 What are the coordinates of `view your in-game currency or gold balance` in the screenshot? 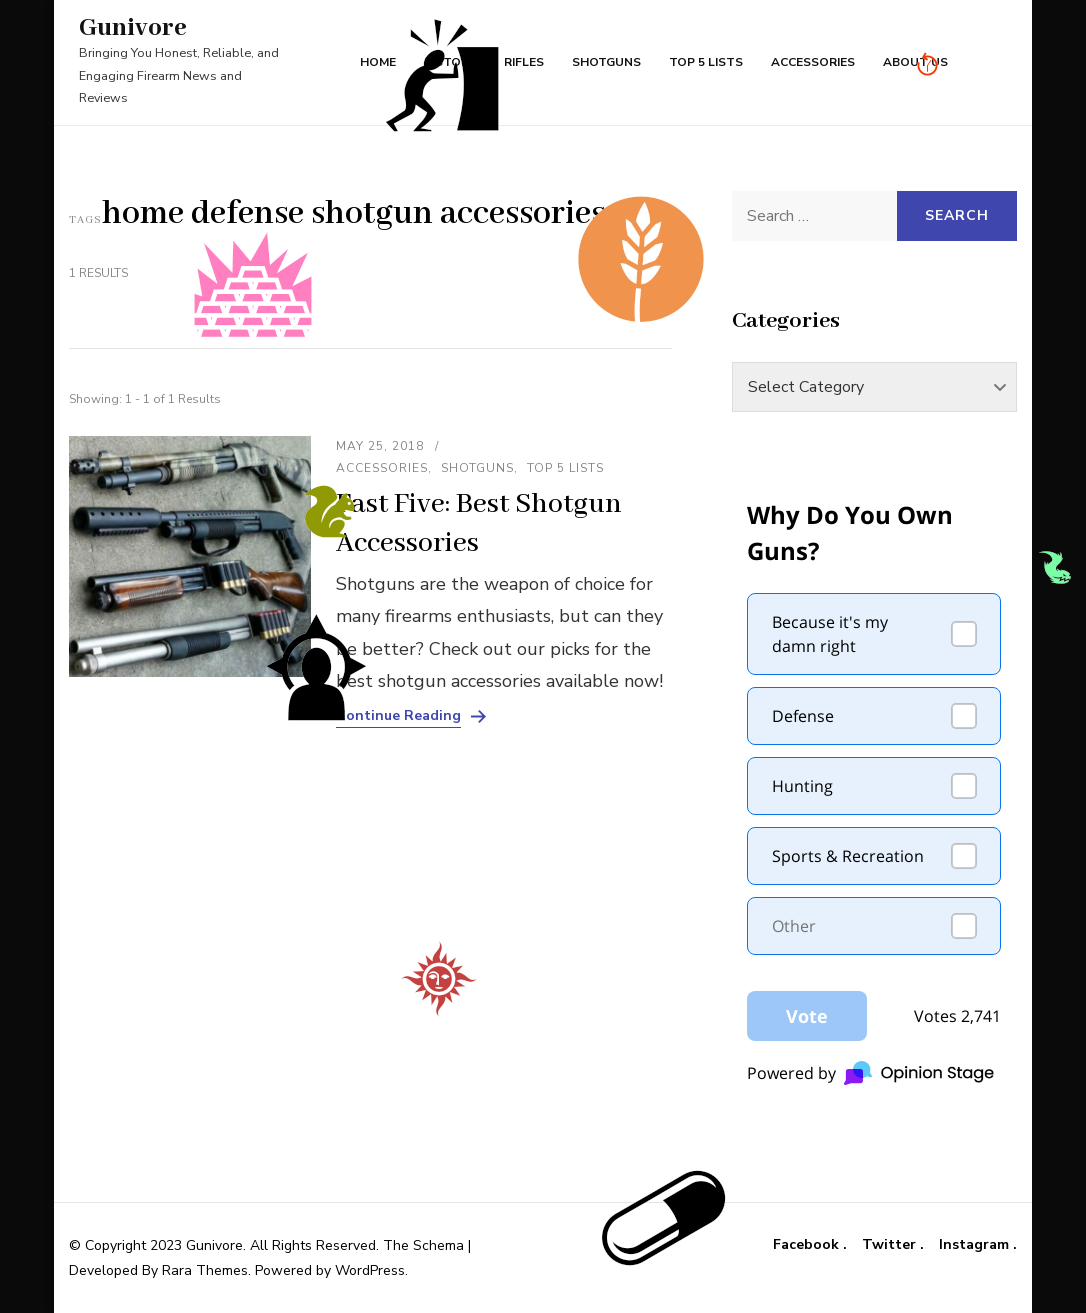 It's located at (253, 280).